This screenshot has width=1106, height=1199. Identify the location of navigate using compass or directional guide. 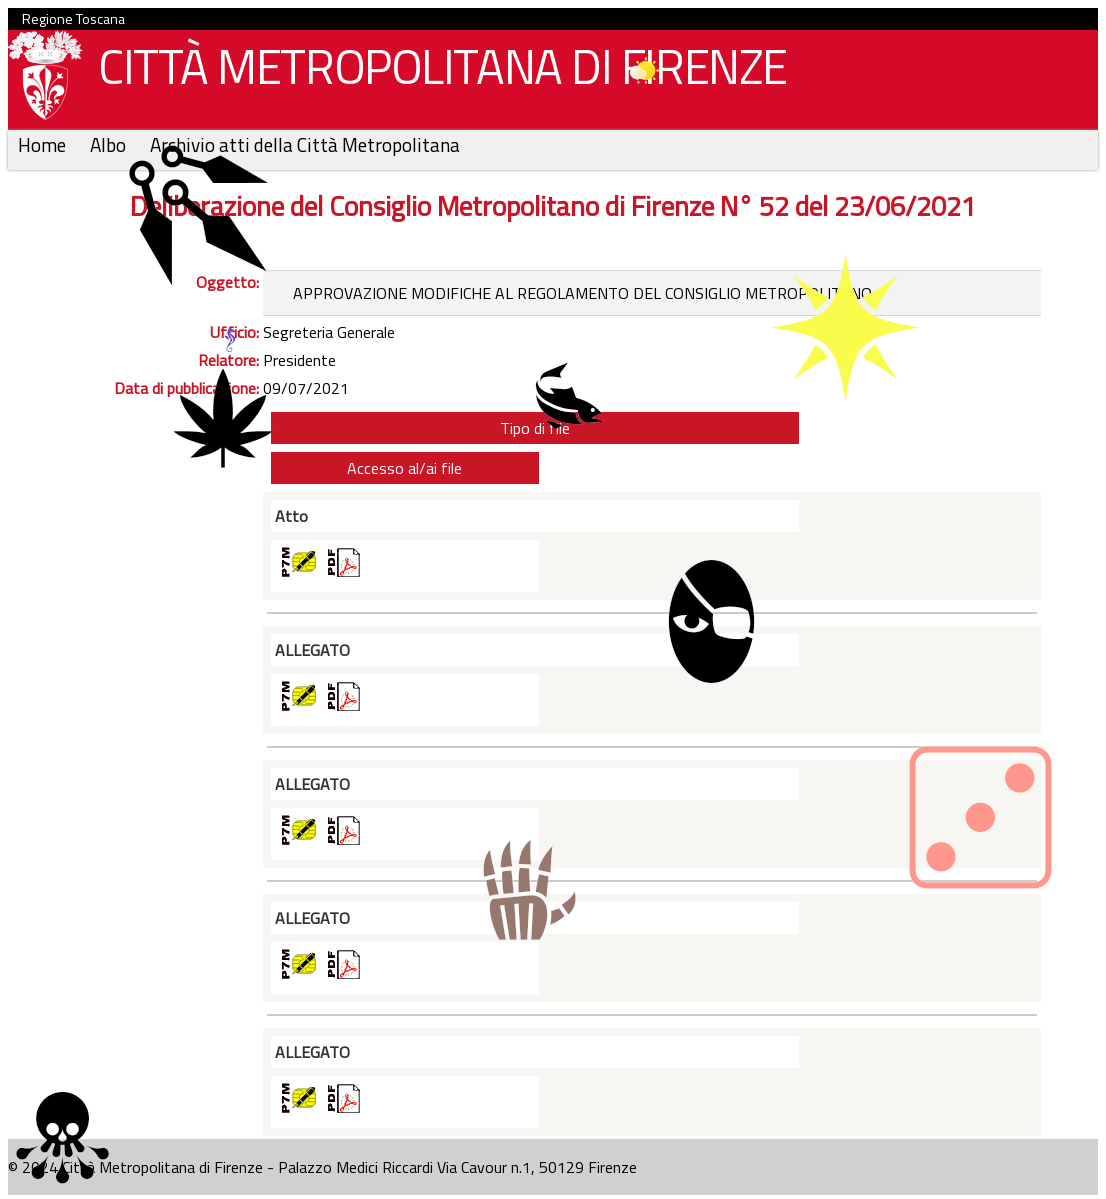
(845, 327).